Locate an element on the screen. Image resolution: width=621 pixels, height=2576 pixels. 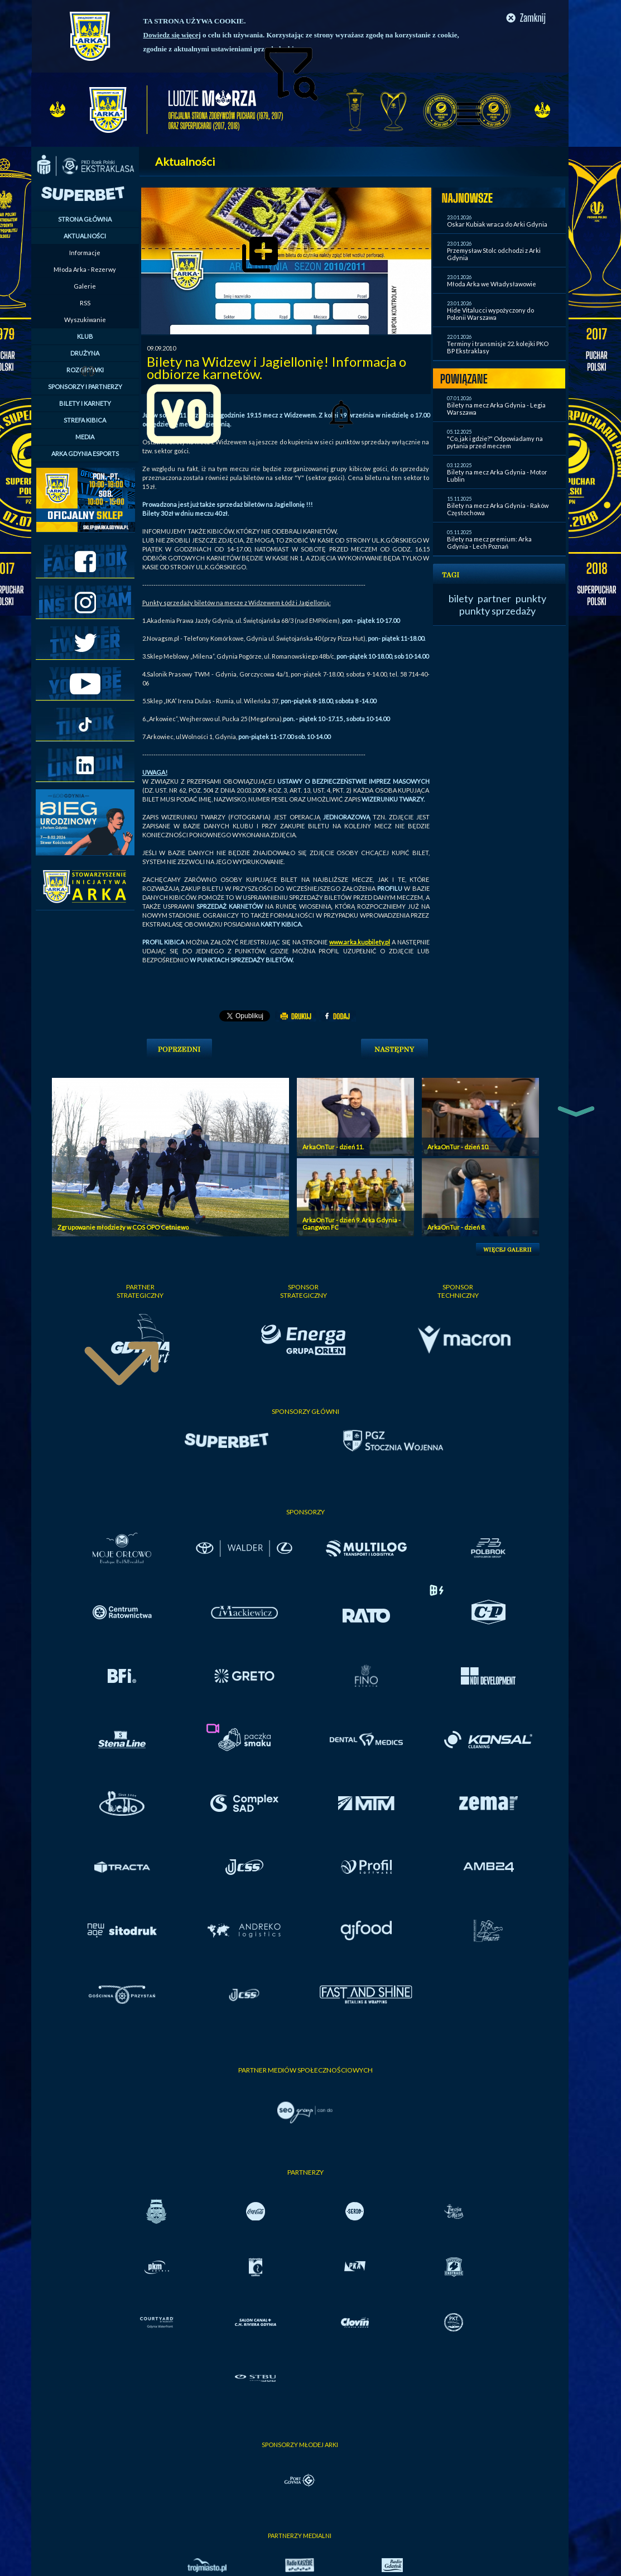
search within filtered results is located at coordinates (288, 71).